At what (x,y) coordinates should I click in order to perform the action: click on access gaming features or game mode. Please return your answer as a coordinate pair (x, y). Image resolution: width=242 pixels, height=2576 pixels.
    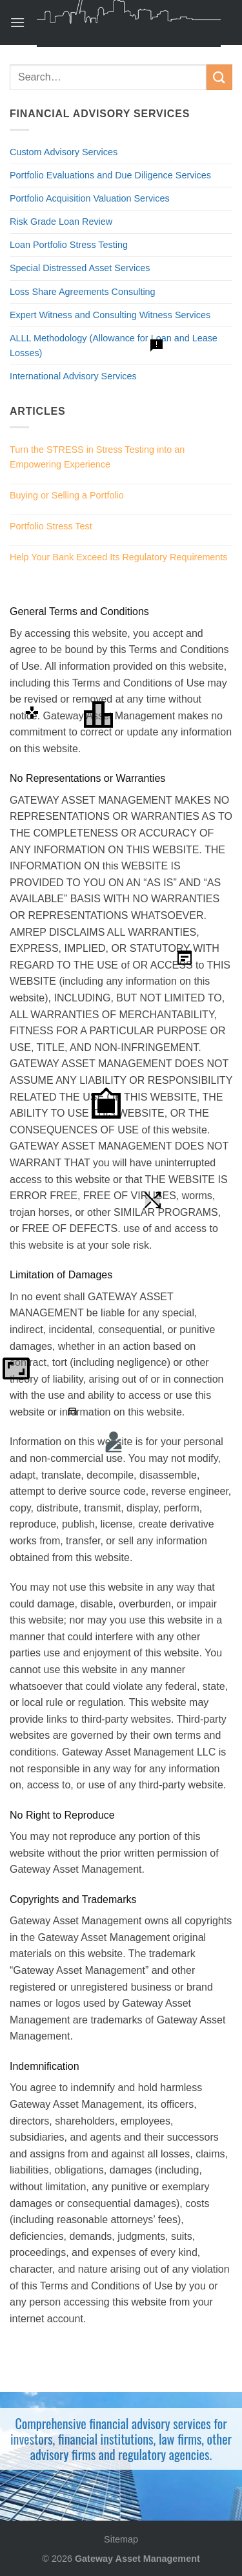
    Looking at the image, I should click on (32, 712).